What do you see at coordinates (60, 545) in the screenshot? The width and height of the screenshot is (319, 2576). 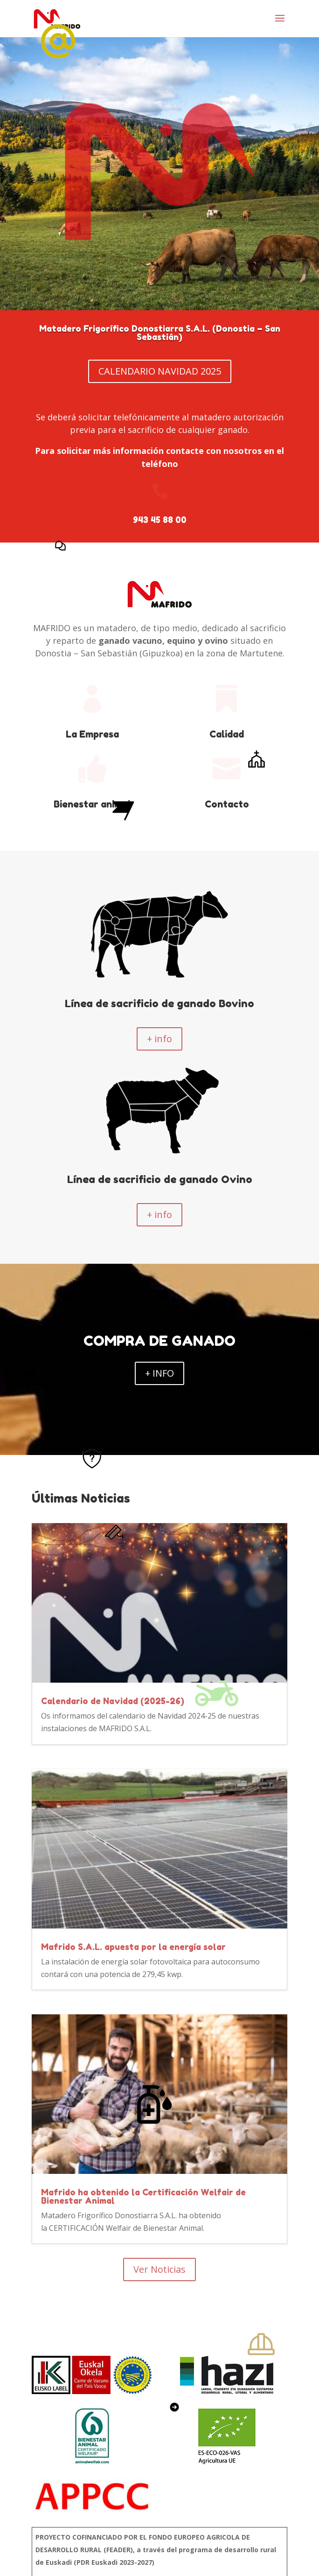 I see `open chat or messaging` at bounding box center [60, 545].